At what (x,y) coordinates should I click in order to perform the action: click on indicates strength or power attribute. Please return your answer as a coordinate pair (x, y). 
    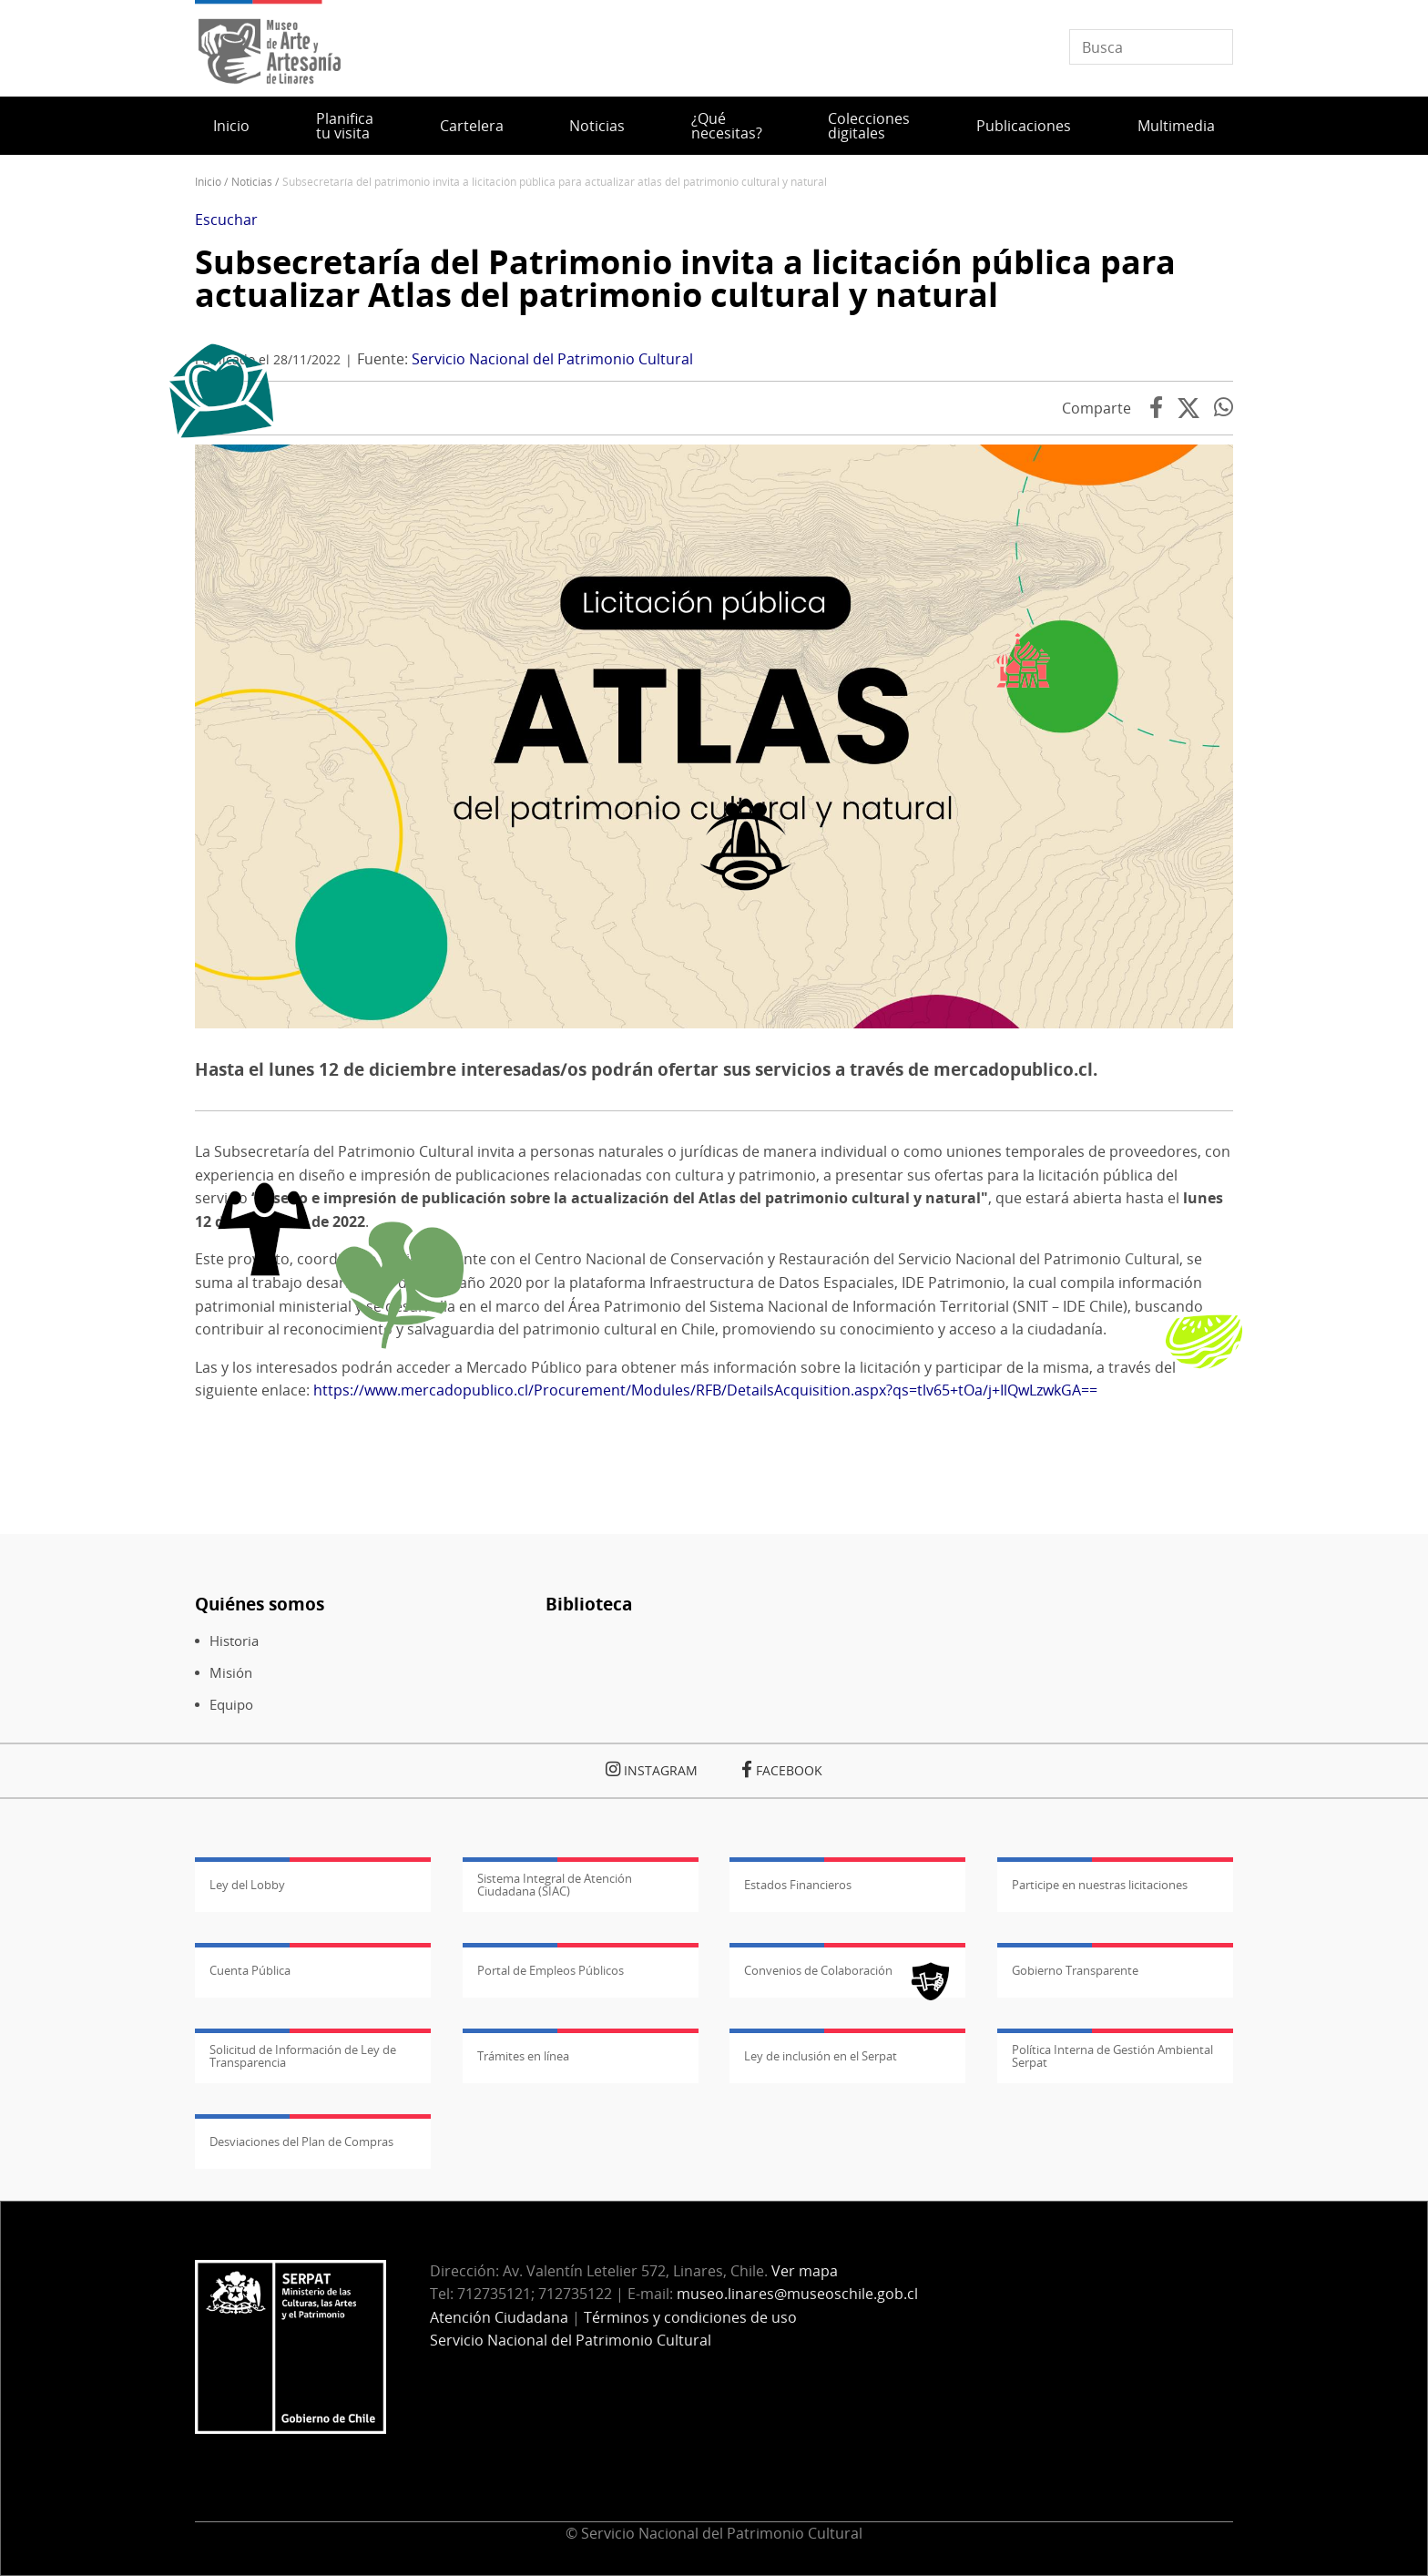
    Looking at the image, I should click on (264, 1229).